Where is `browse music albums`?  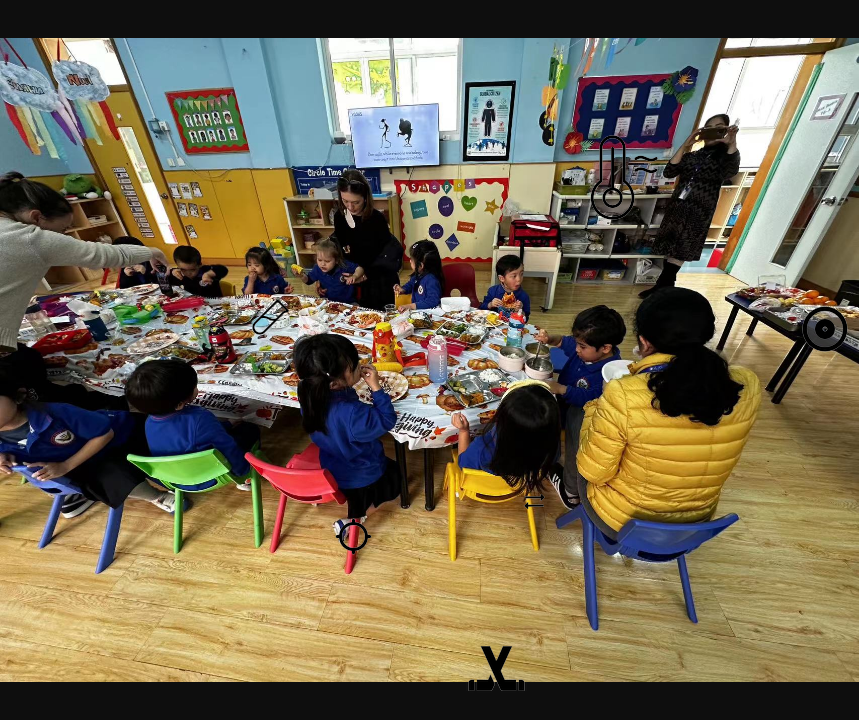
browse music albums is located at coordinates (825, 329).